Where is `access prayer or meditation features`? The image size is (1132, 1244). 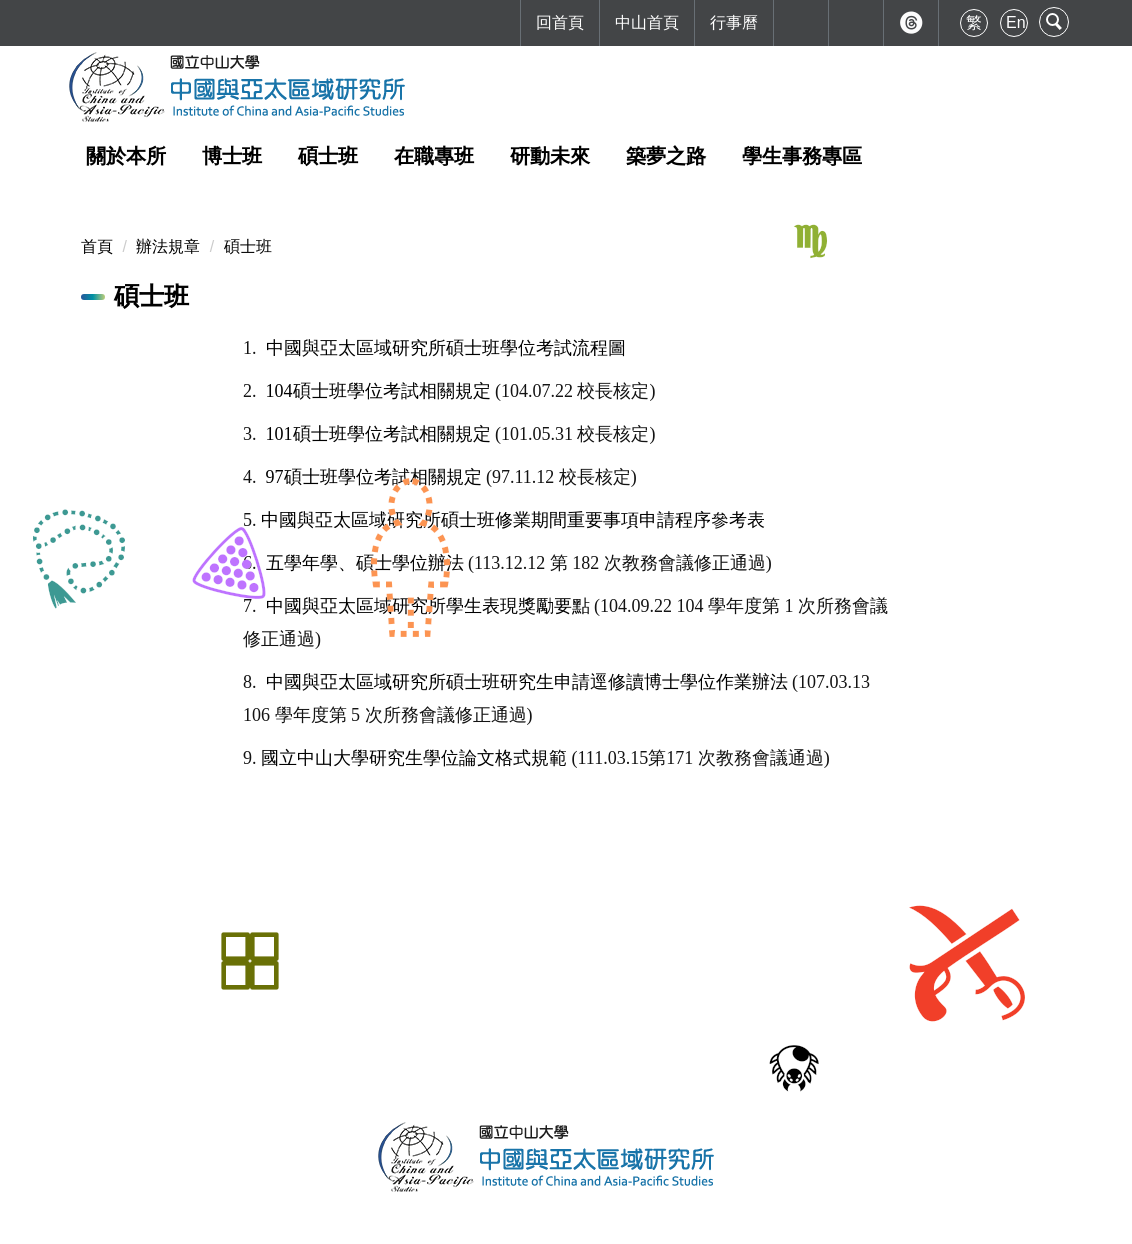
access prayer or meditation features is located at coordinates (79, 559).